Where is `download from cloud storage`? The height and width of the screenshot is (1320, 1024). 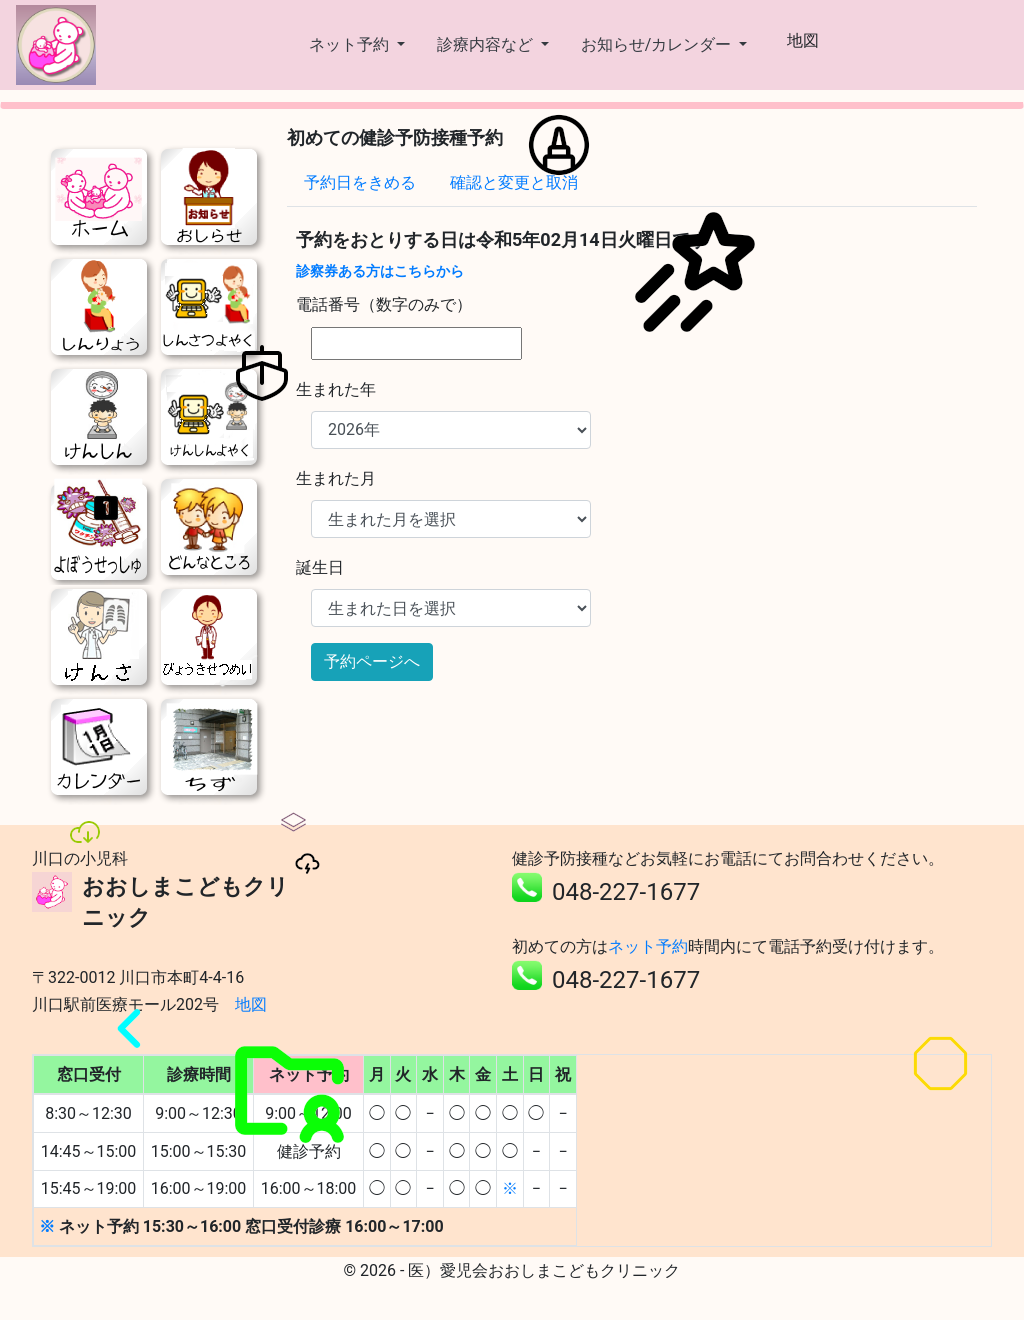 download from cloud storage is located at coordinates (85, 832).